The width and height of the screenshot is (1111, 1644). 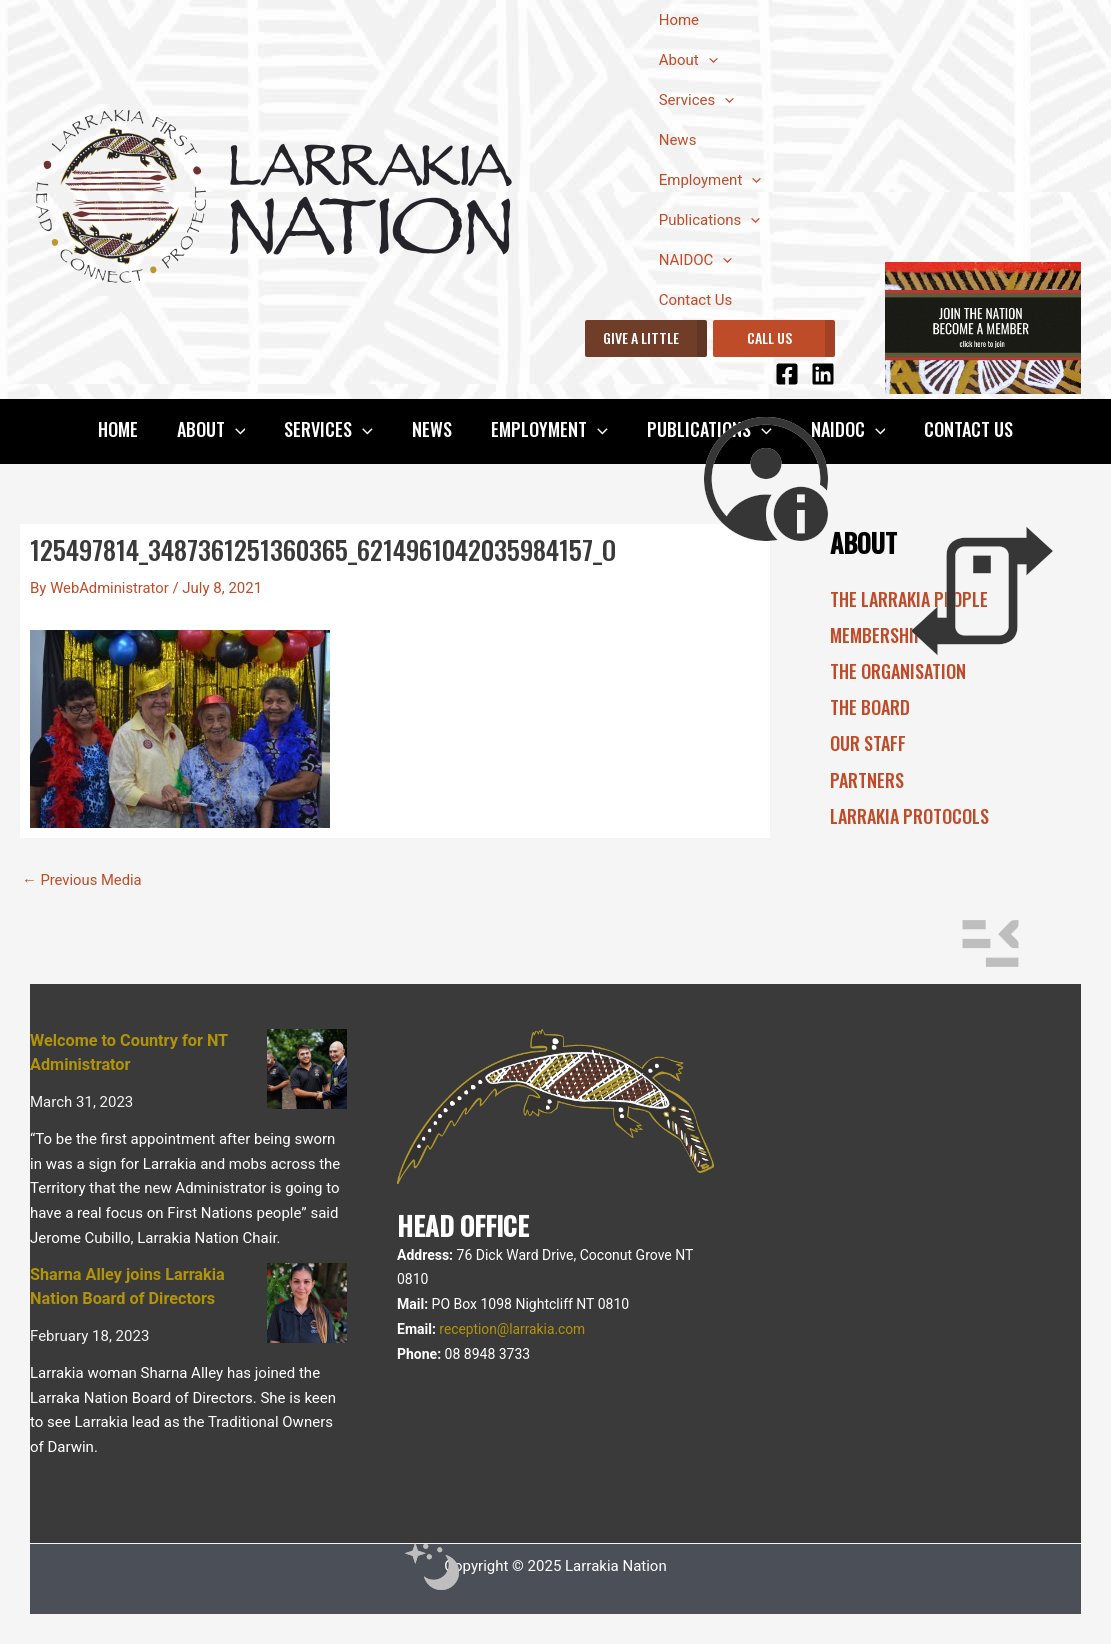 I want to click on configure network proxy settings, so click(x=982, y=591).